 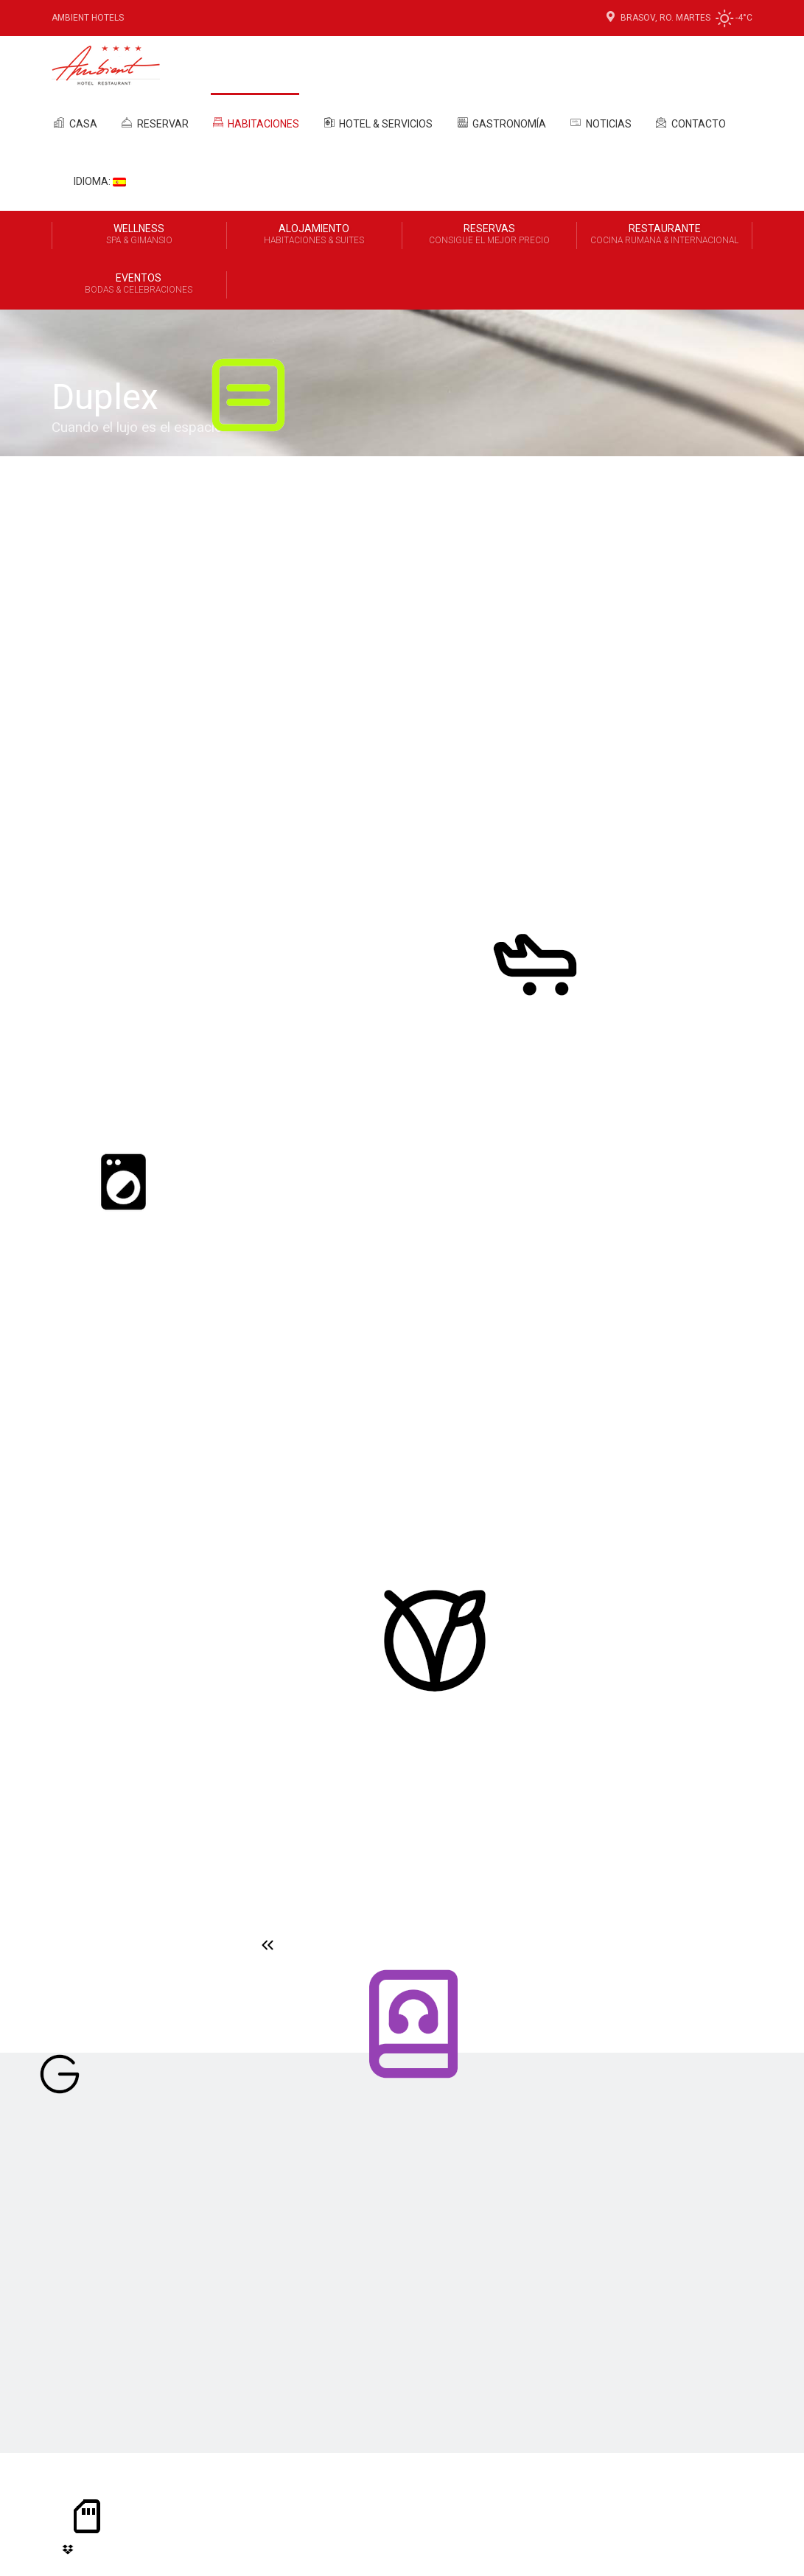 I want to click on go back to the beginning or first page, so click(x=268, y=1945).